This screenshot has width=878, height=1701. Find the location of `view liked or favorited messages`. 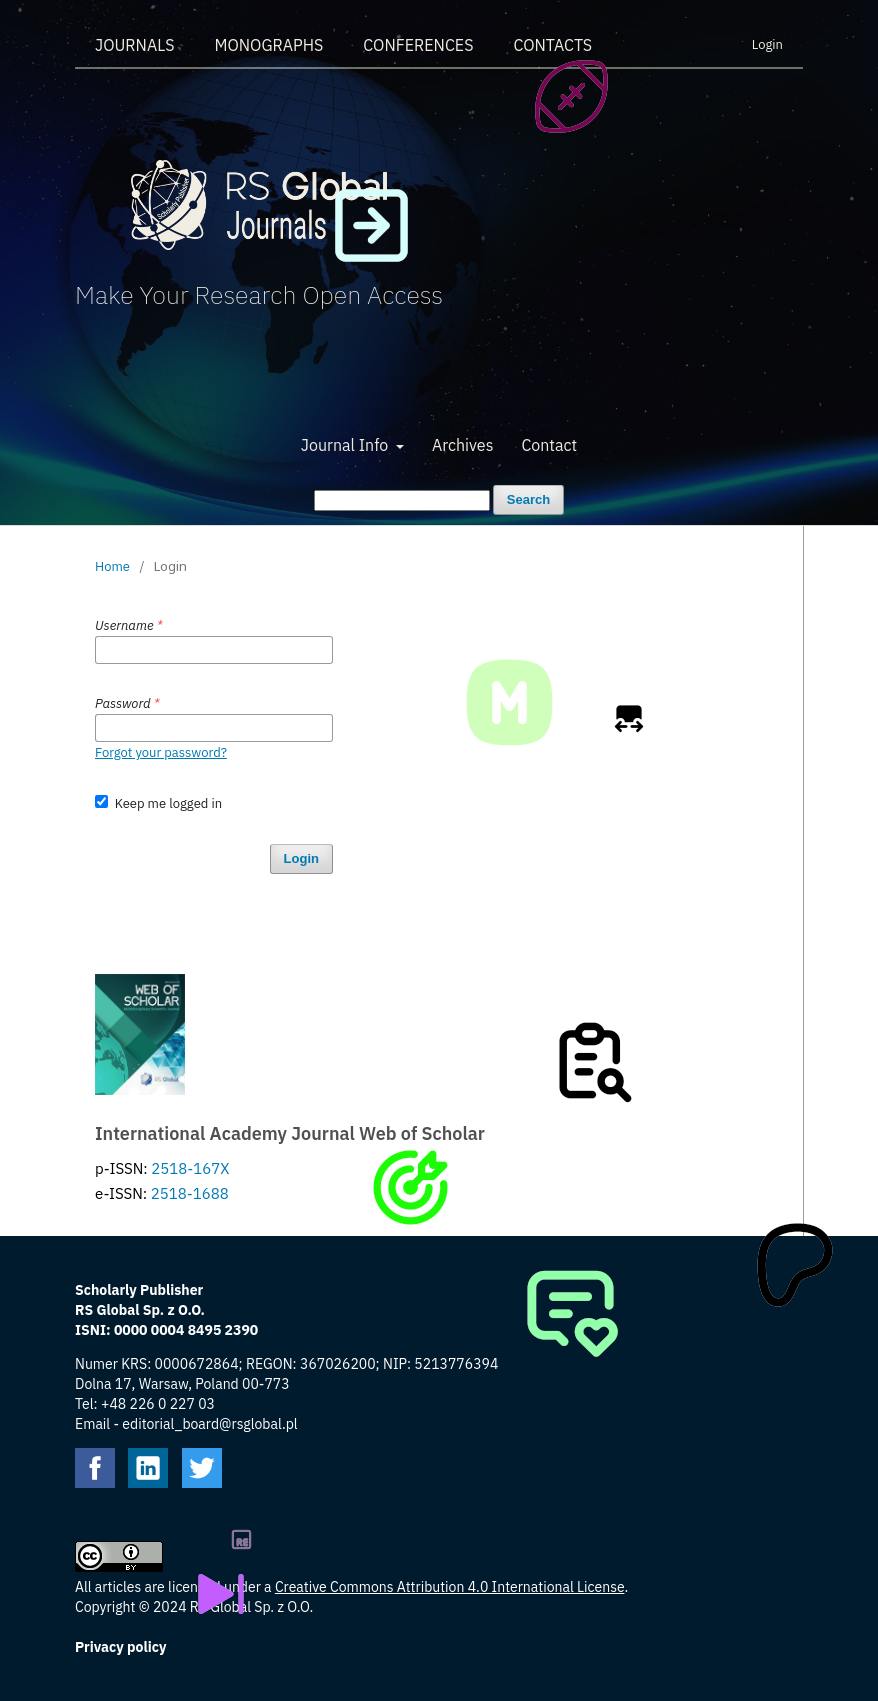

view liked or favorited messages is located at coordinates (570, 1309).